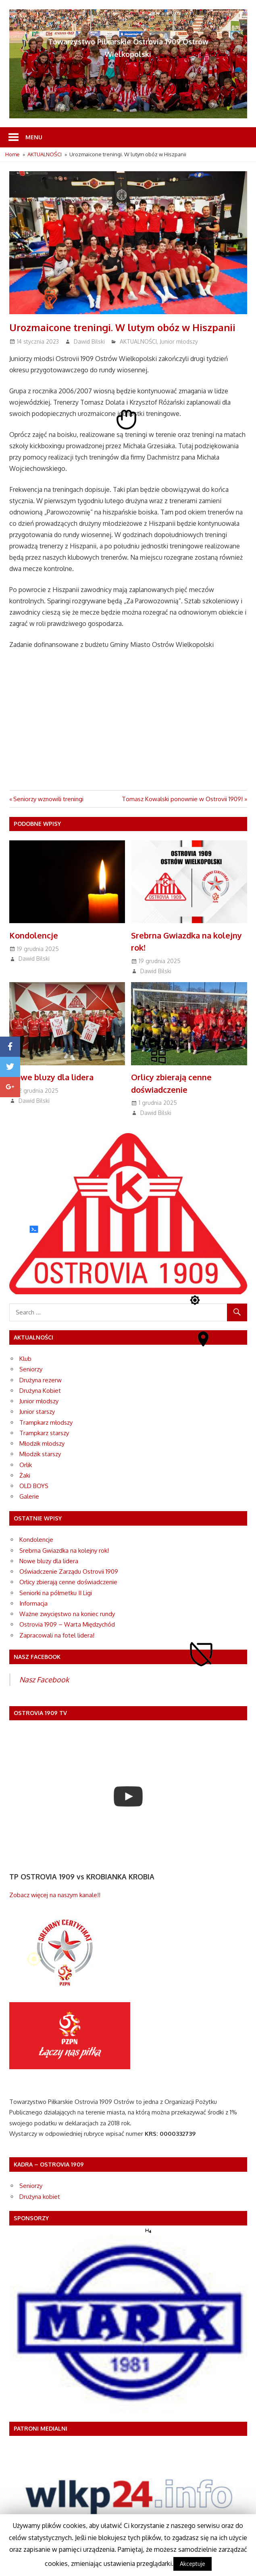 The width and height of the screenshot is (256, 2576). What do you see at coordinates (203, 1339) in the screenshot?
I see `view current location on map` at bounding box center [203, 1339].